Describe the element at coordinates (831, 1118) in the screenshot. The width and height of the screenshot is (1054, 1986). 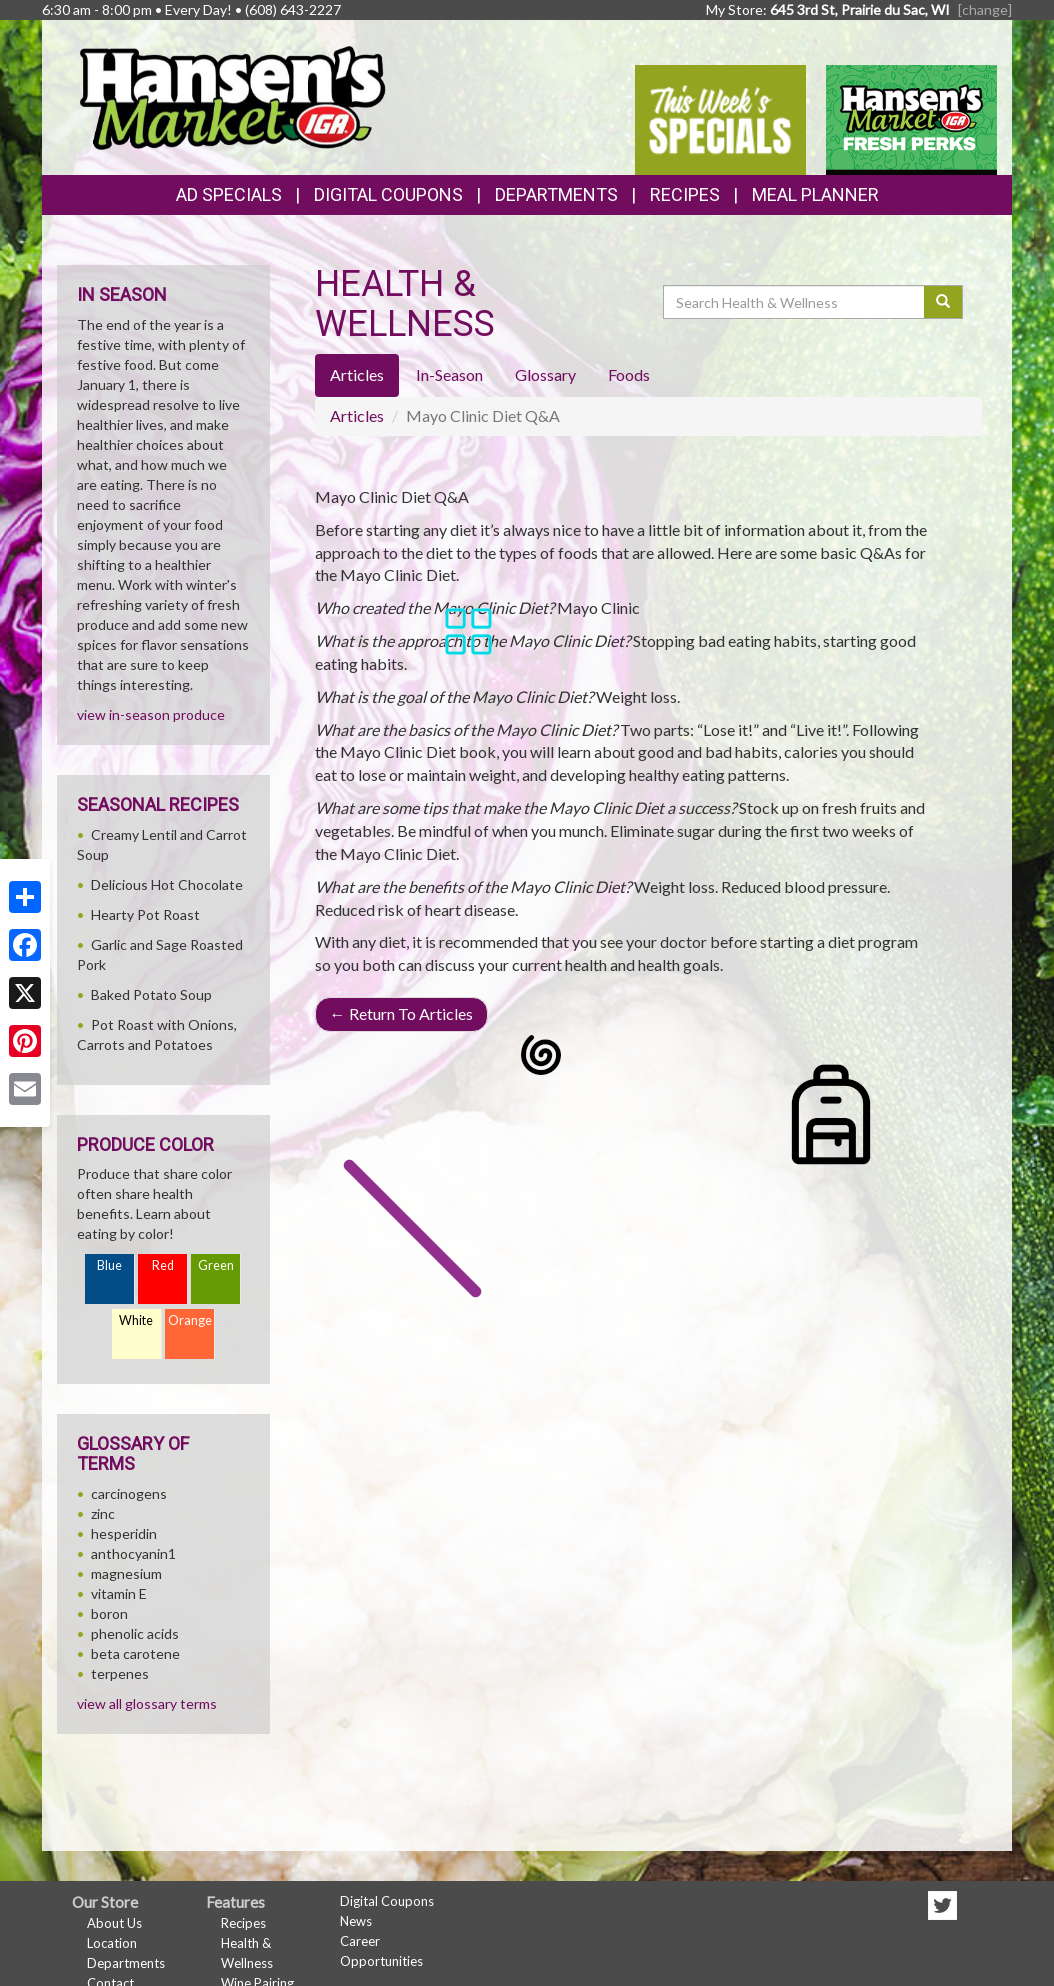
I see `access your inventory or stored items` at that location.